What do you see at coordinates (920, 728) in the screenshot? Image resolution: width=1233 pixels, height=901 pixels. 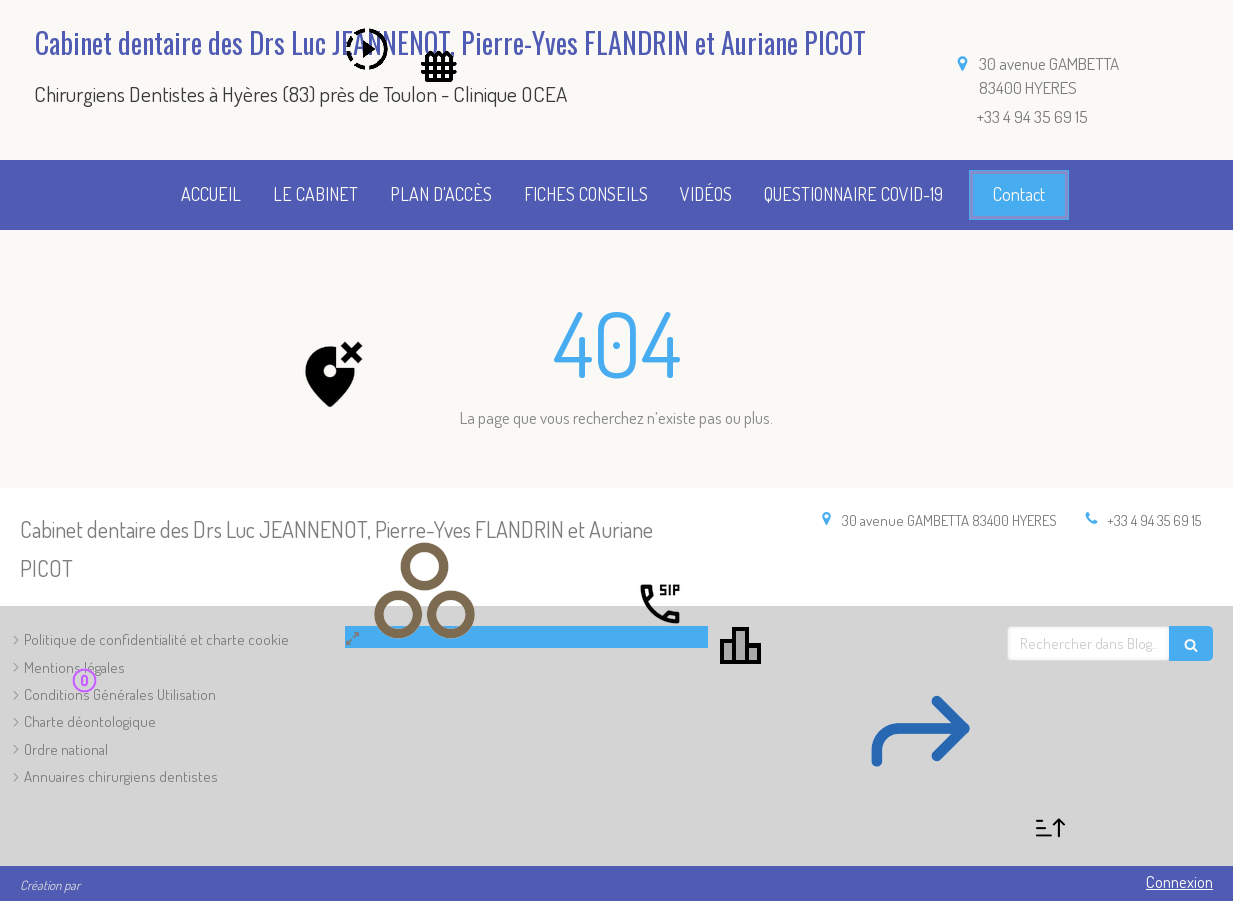 I see `forward a message or email` at bounding box center [920, 728].